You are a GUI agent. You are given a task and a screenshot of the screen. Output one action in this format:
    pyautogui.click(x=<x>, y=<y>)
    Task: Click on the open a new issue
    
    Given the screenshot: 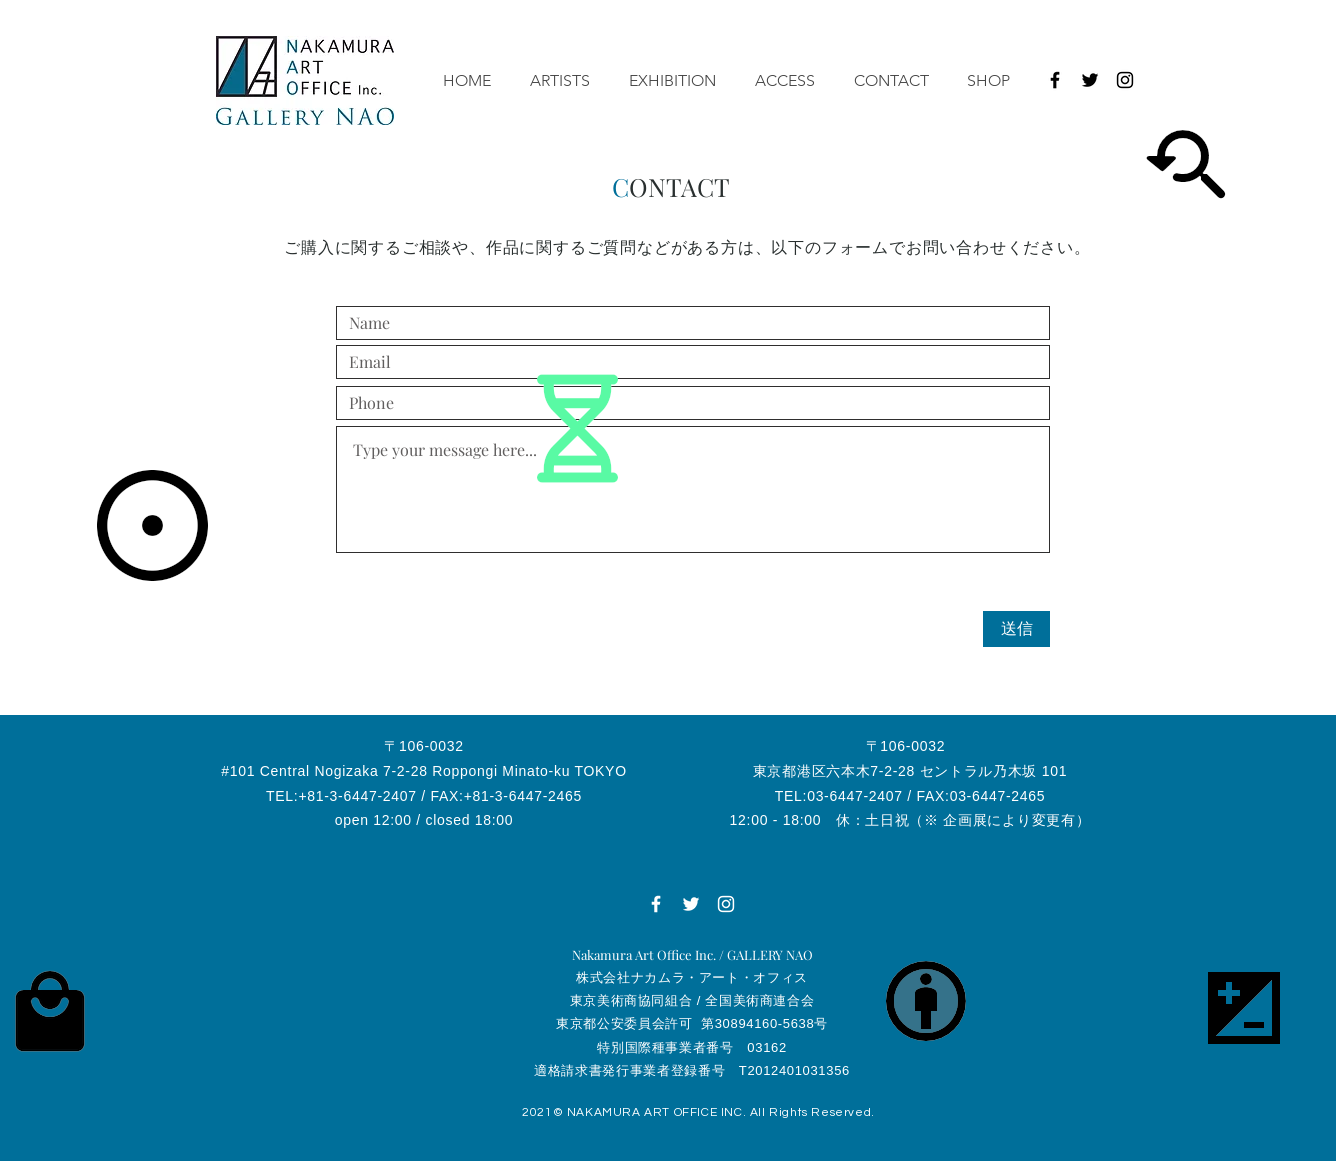 What is the action you would take?
    pyautogui.click(x=152, y=525)
    